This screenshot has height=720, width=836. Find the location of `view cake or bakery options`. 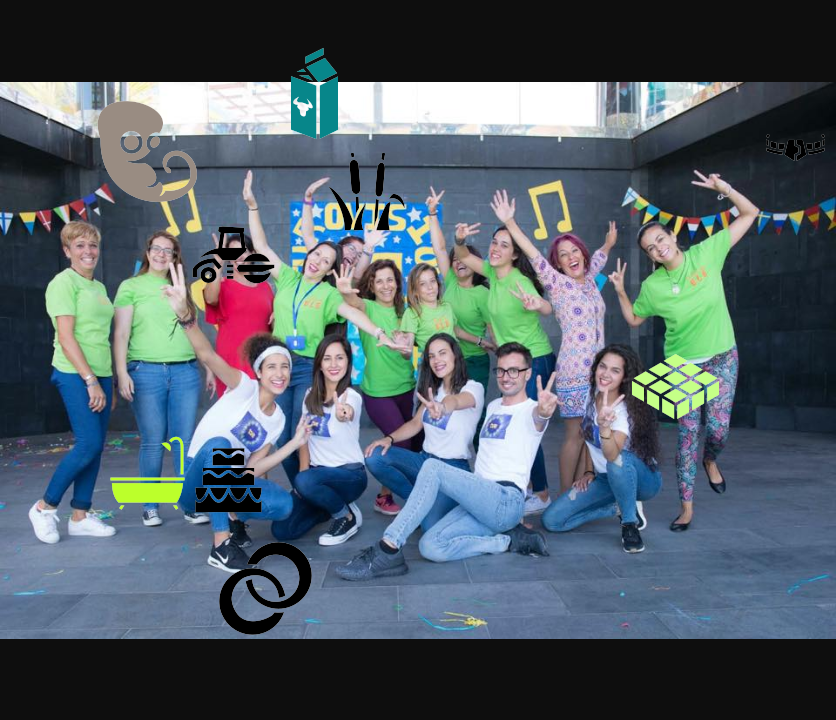

view cake or bakery options is located at coordinates (228, 476).